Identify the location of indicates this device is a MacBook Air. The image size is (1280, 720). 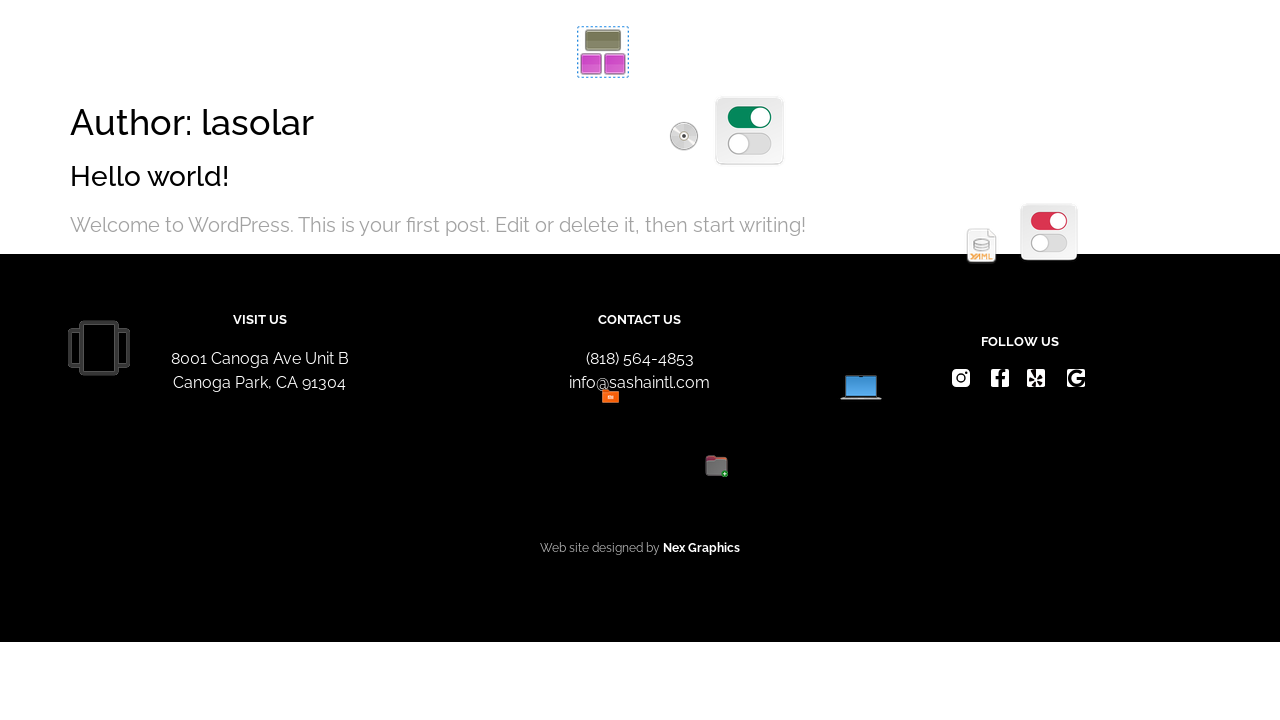
(861, 384).